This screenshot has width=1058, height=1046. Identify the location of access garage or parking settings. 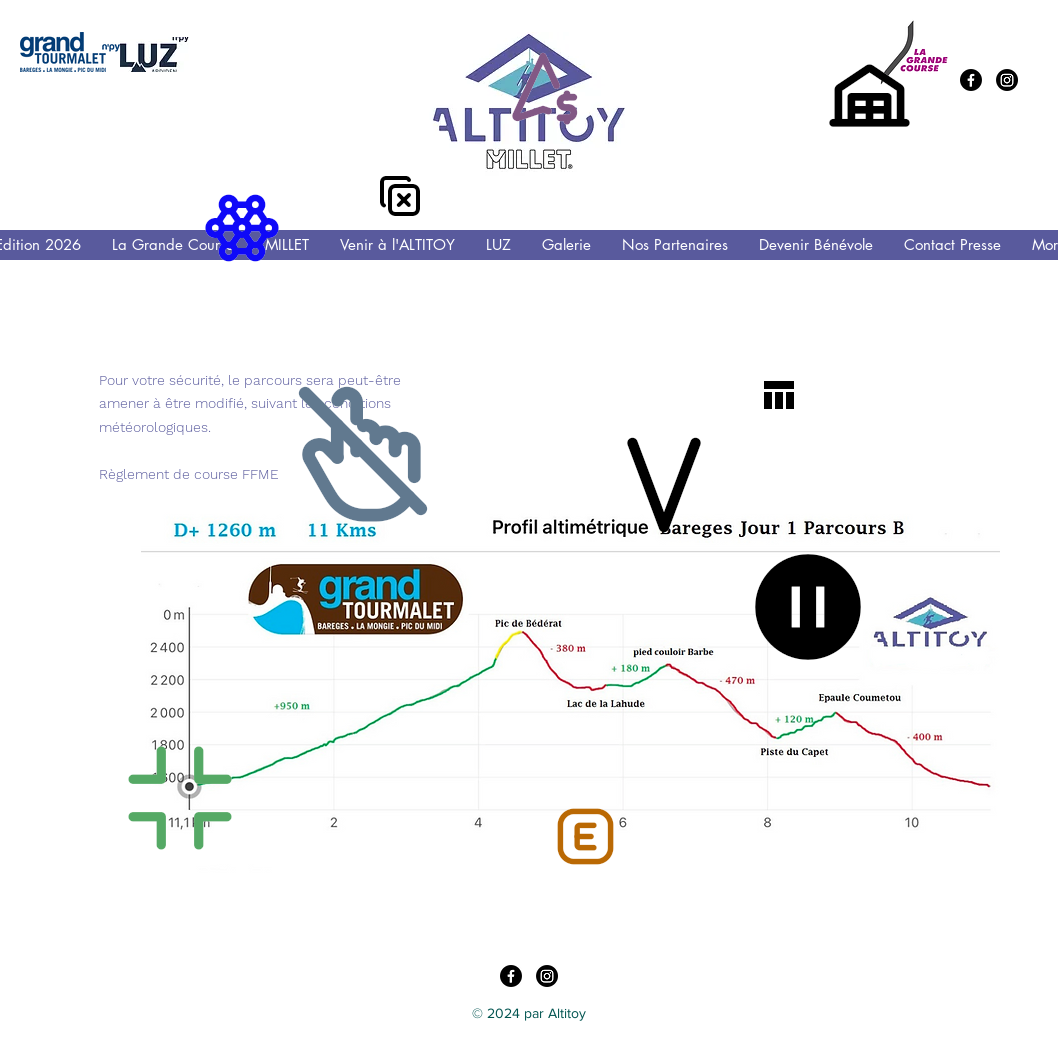
(869, 99).